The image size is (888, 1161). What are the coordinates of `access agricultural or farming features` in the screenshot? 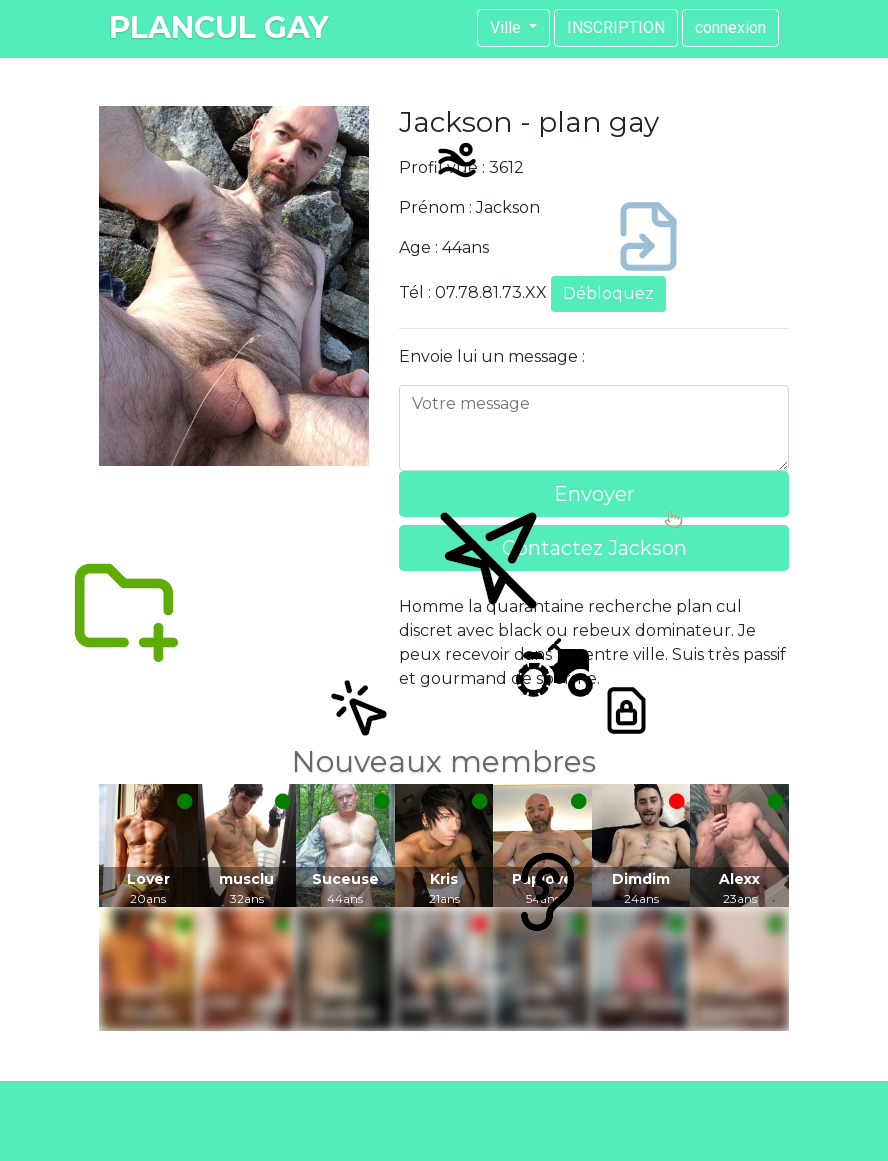 It's located at (554, 669).